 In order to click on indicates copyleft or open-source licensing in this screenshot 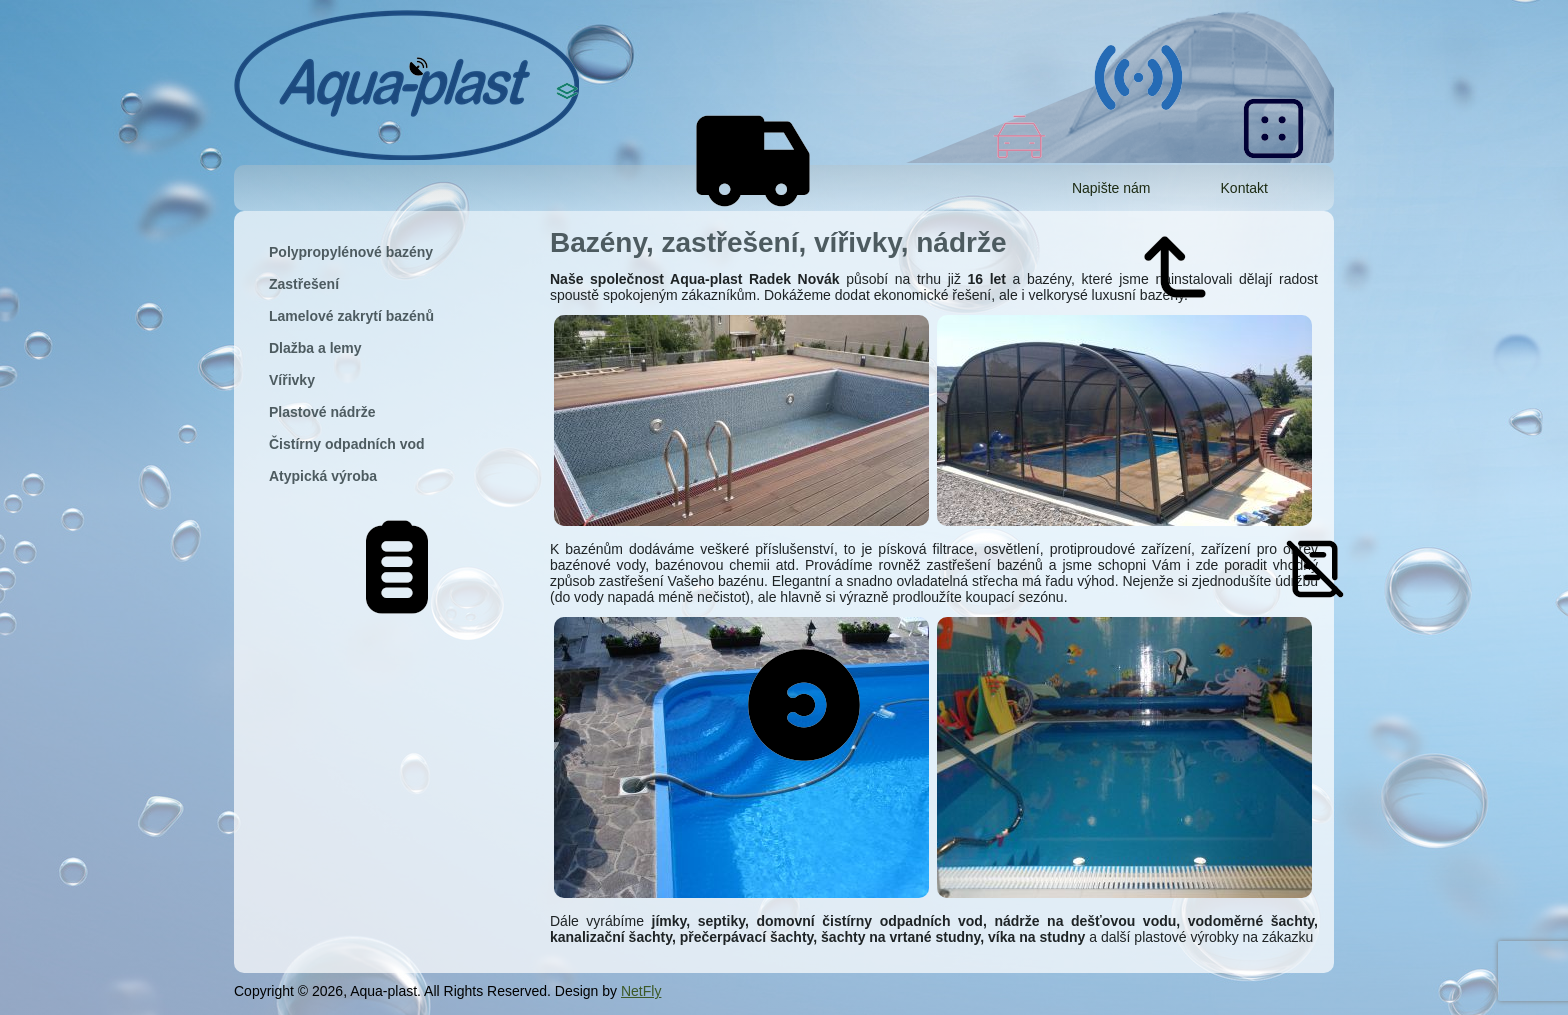, I will do `click(804, 705)`.